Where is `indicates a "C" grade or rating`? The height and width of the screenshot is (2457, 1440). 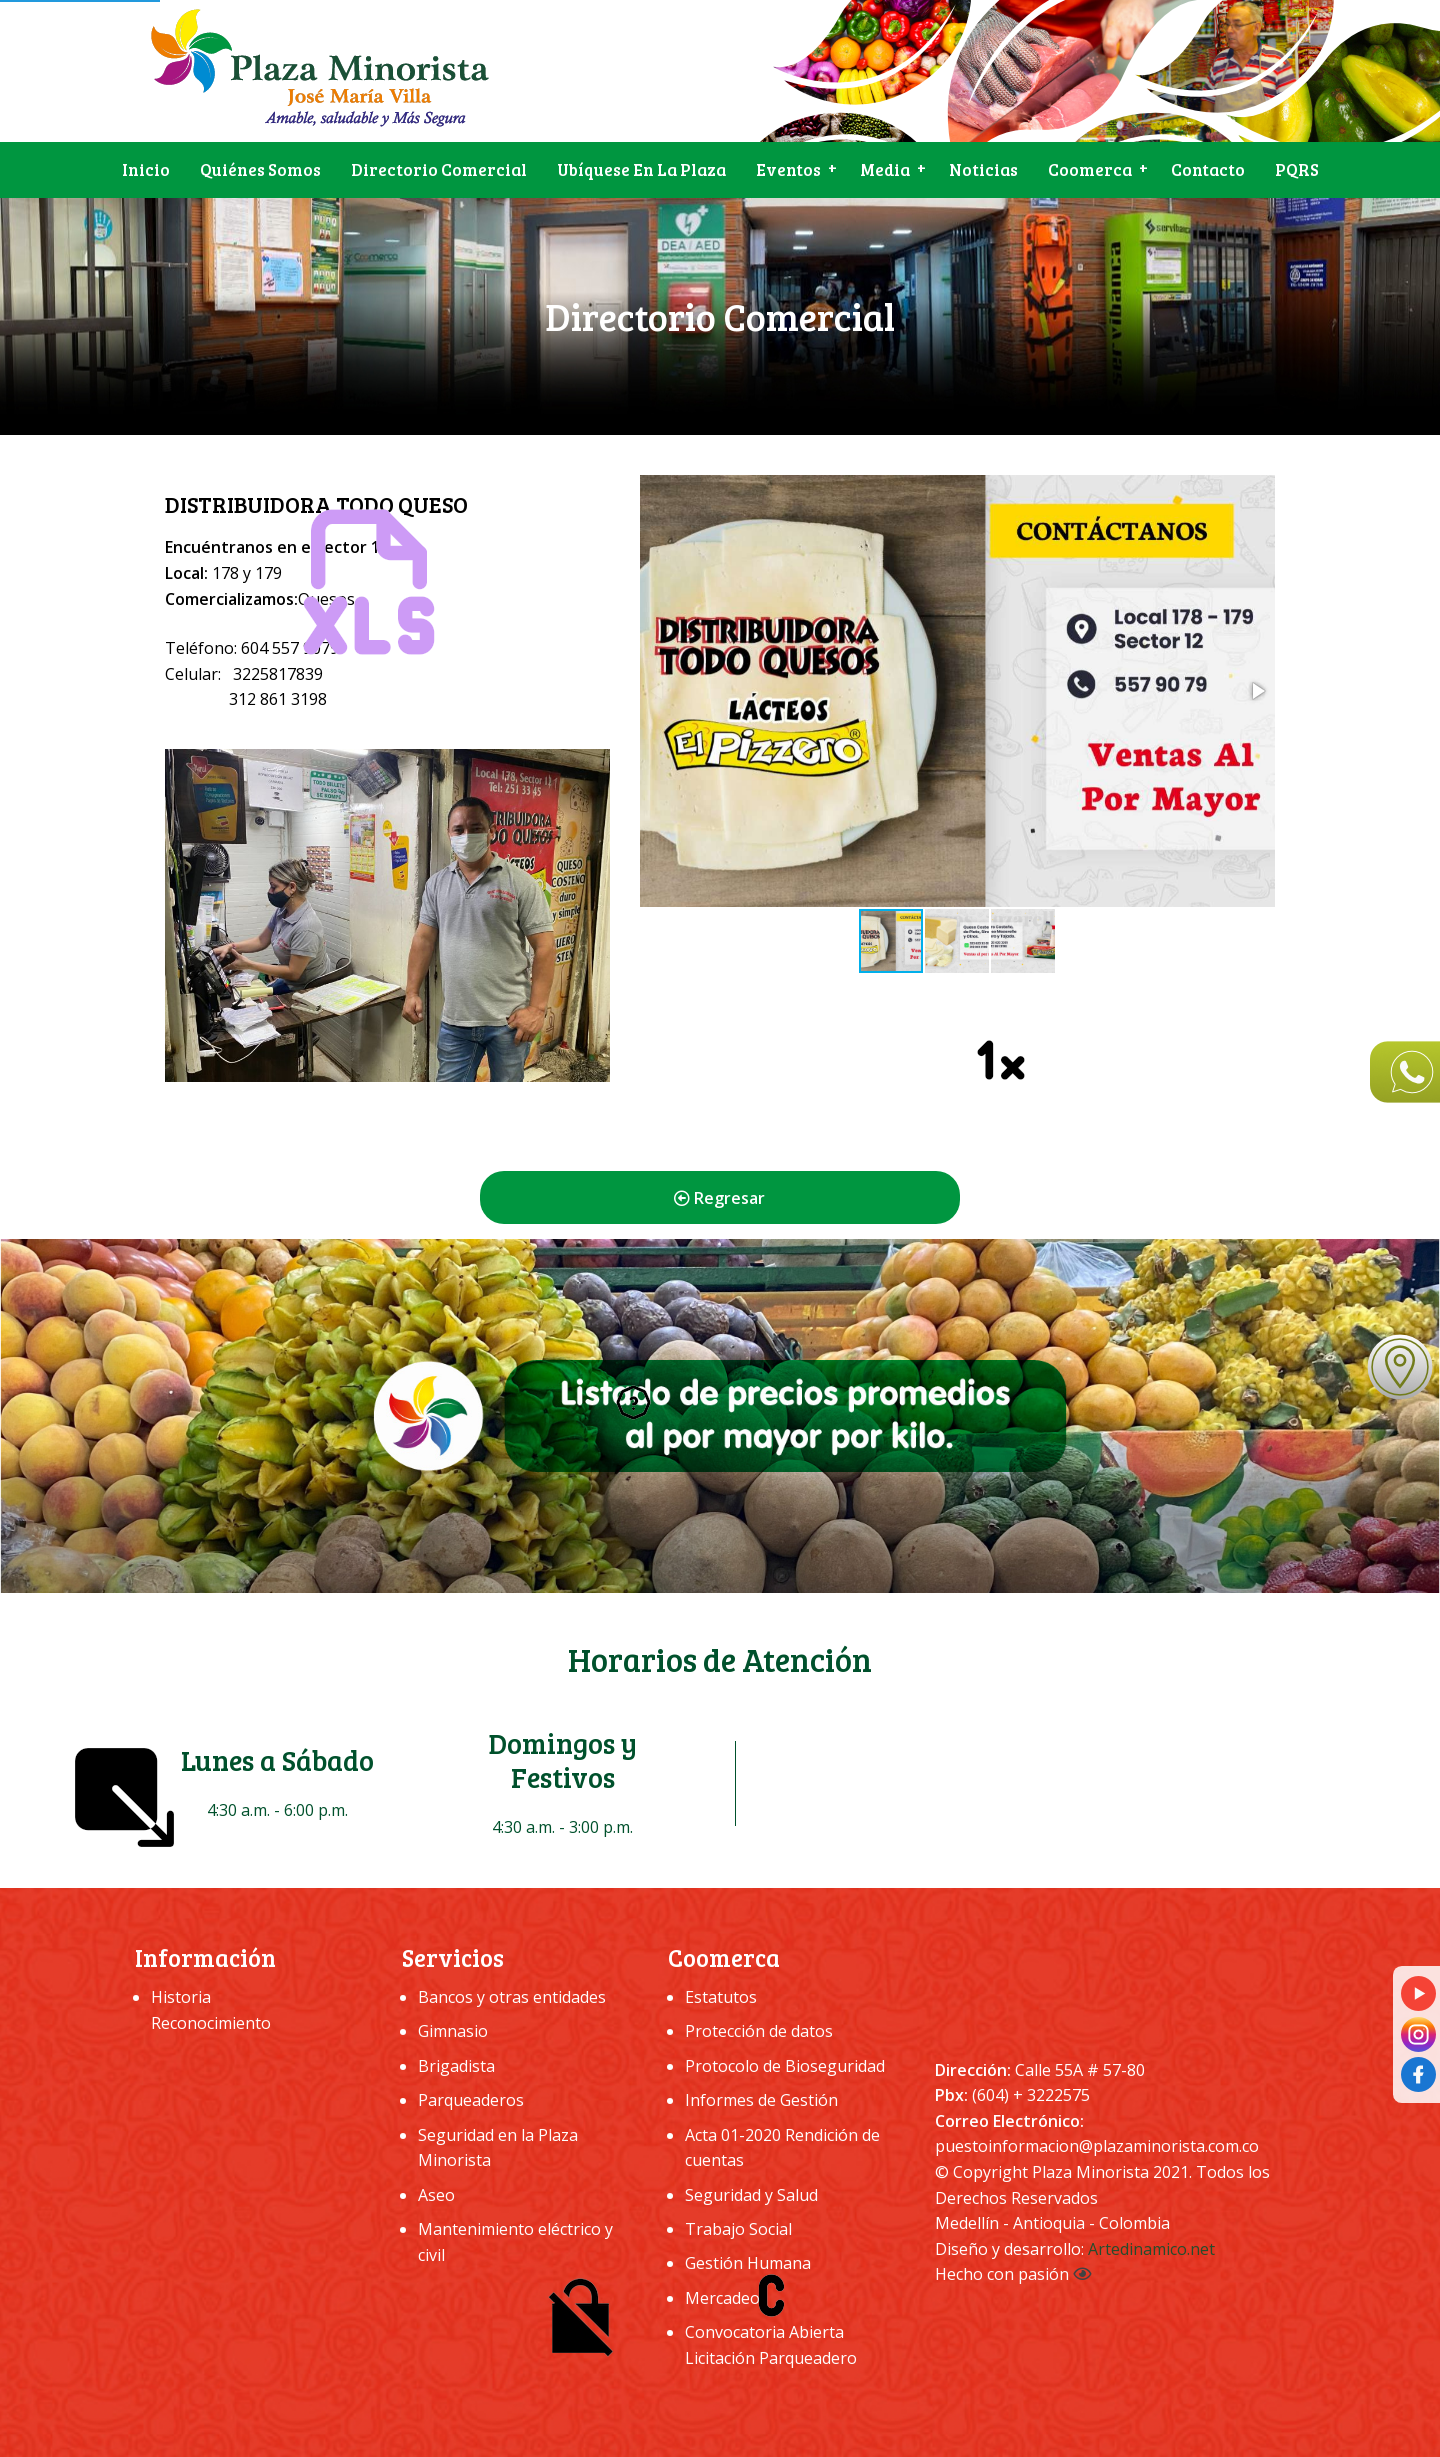 indicates a "C" grade or rating is located at coordinates (771, 2295).